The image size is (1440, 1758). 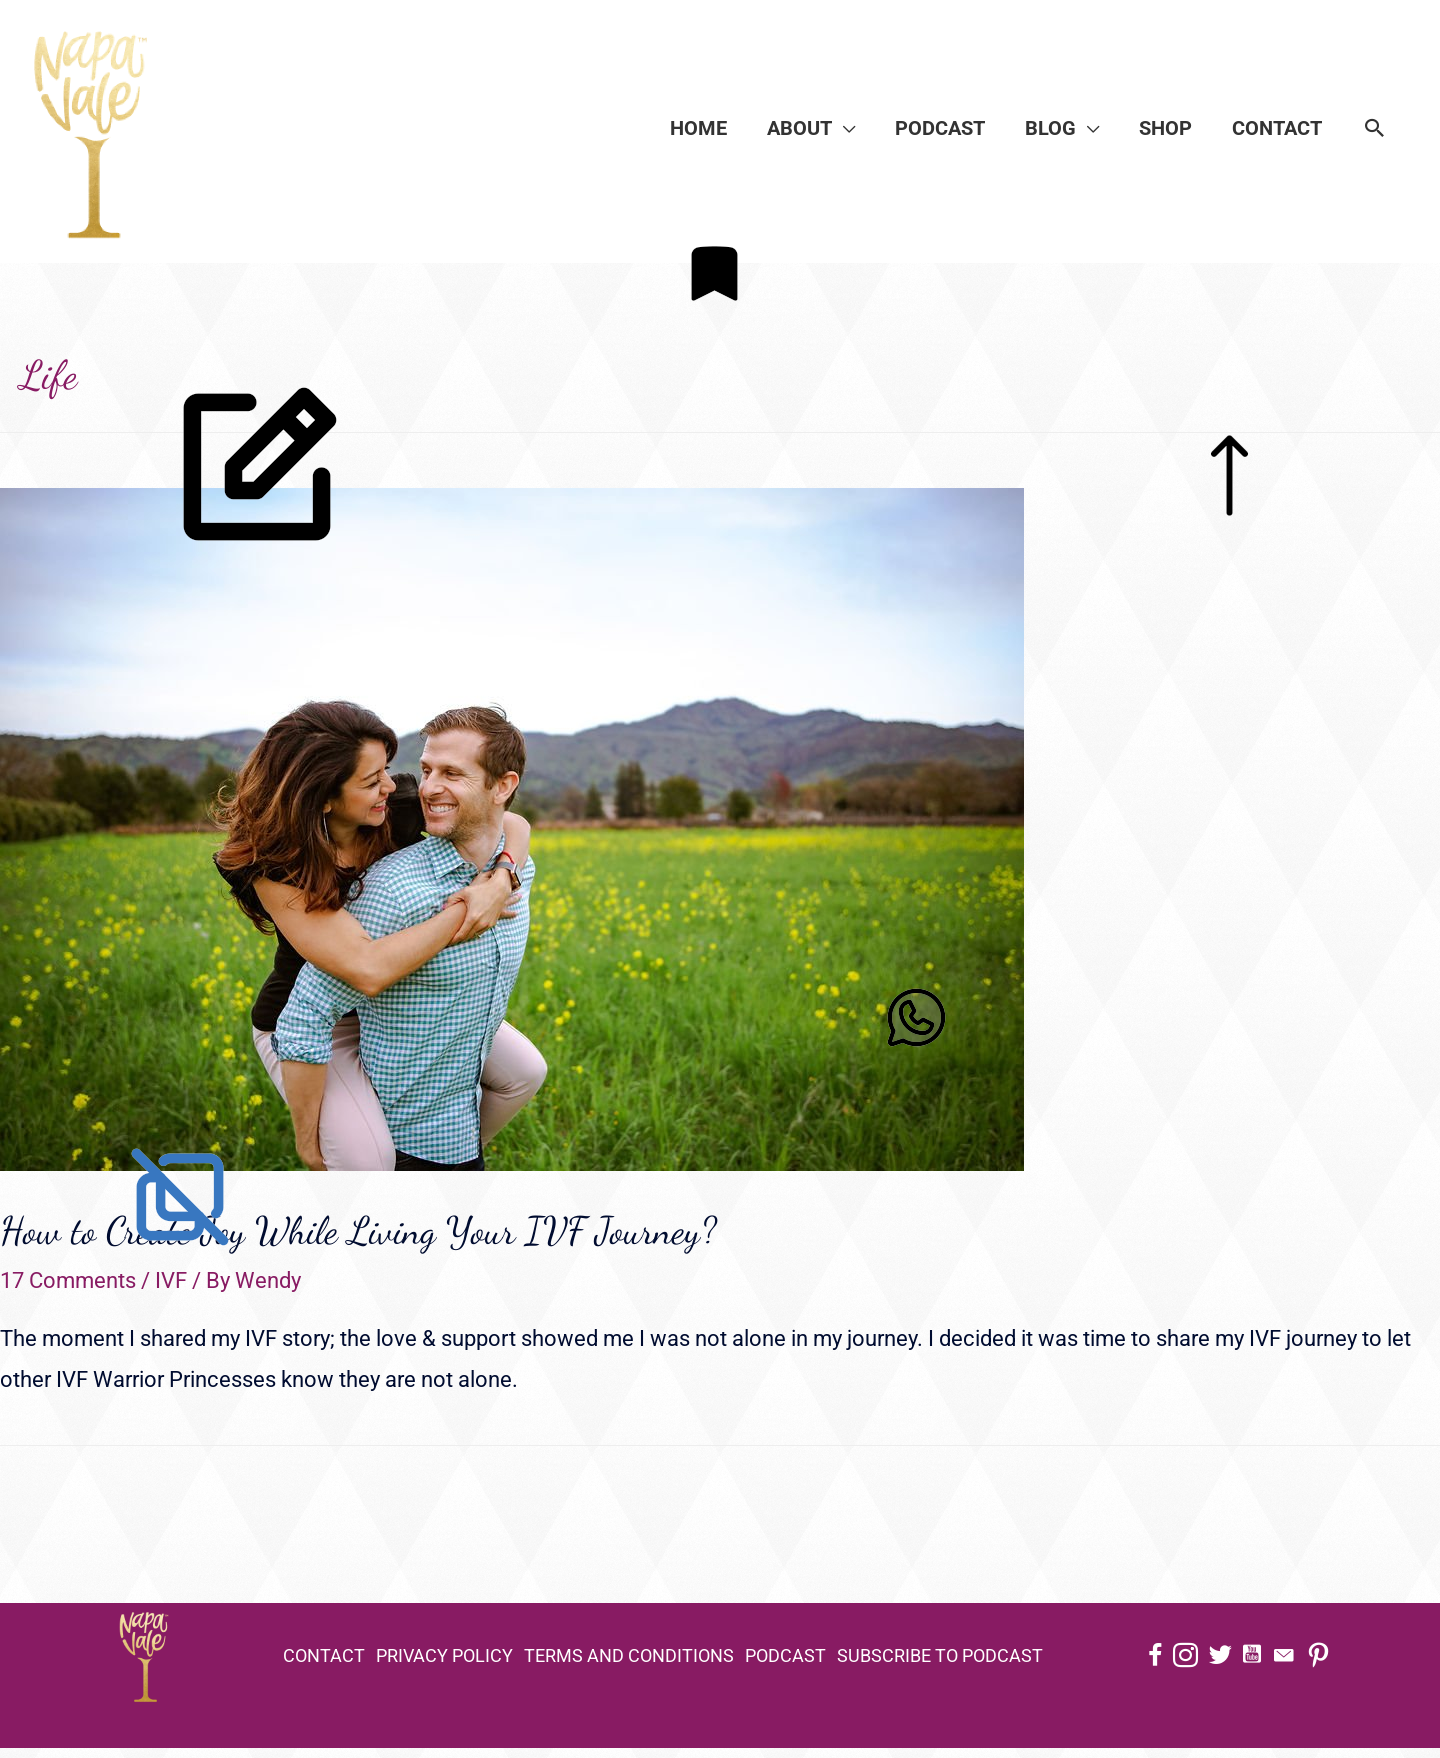 What do you see at coordinates (714, 273) in the screenshot?
I see `save this item to your bookmarks` at bounding box center [714, 273].